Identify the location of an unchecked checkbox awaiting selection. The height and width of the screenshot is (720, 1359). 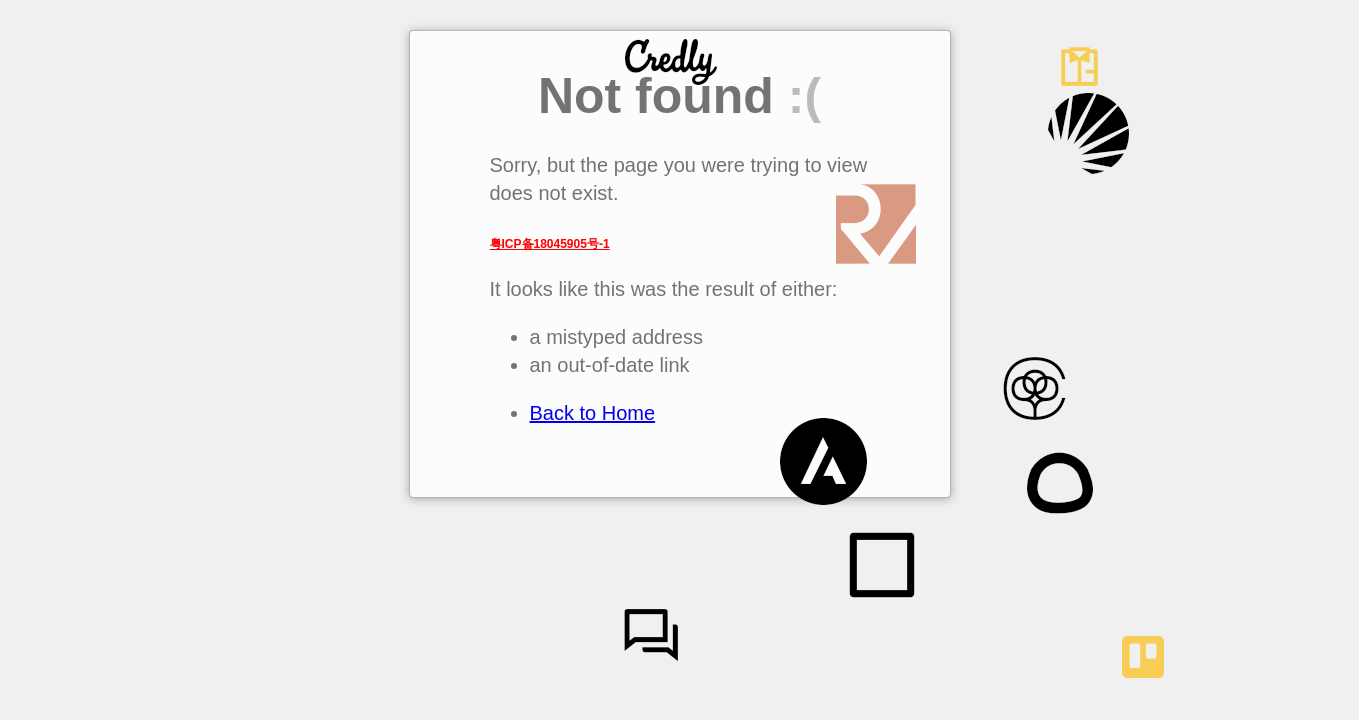
(882, 565).